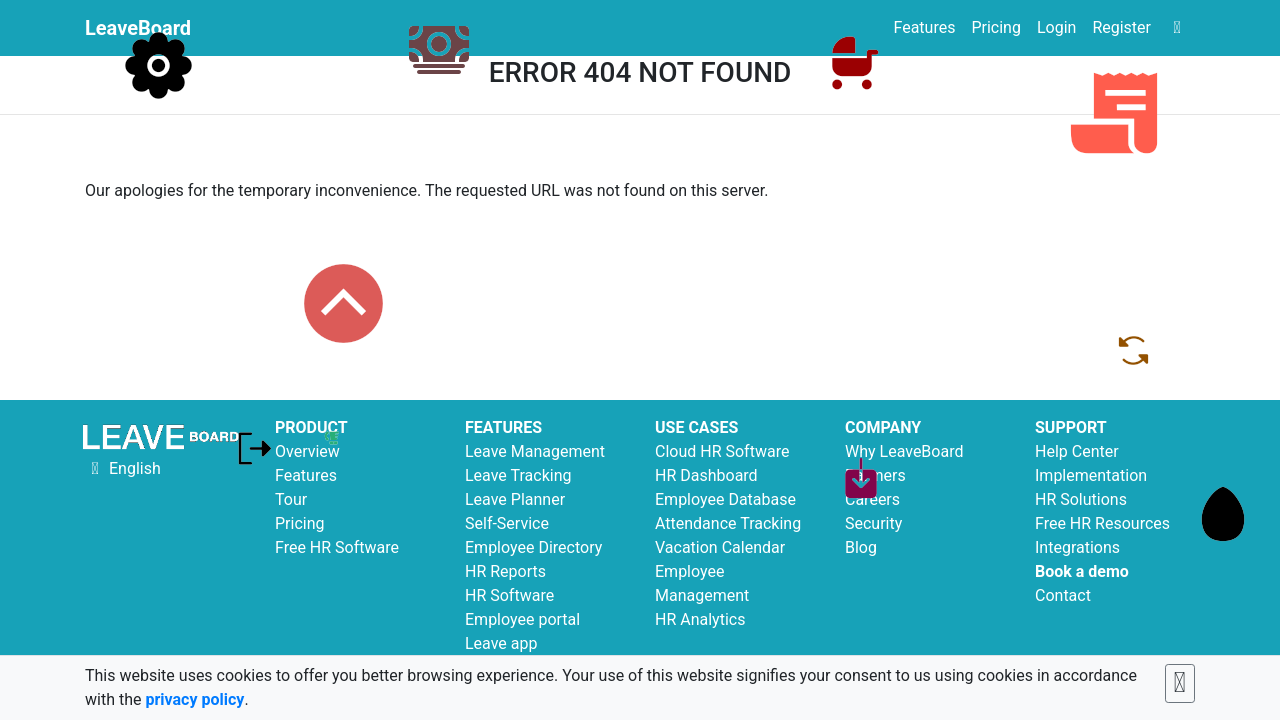 The width and height of the screenshot is (1280, 720). What do you see at coordinates (1223, 514) in the screenshot?
I see `indicates egg or egg-related content` at bounding box center [1223, 514].